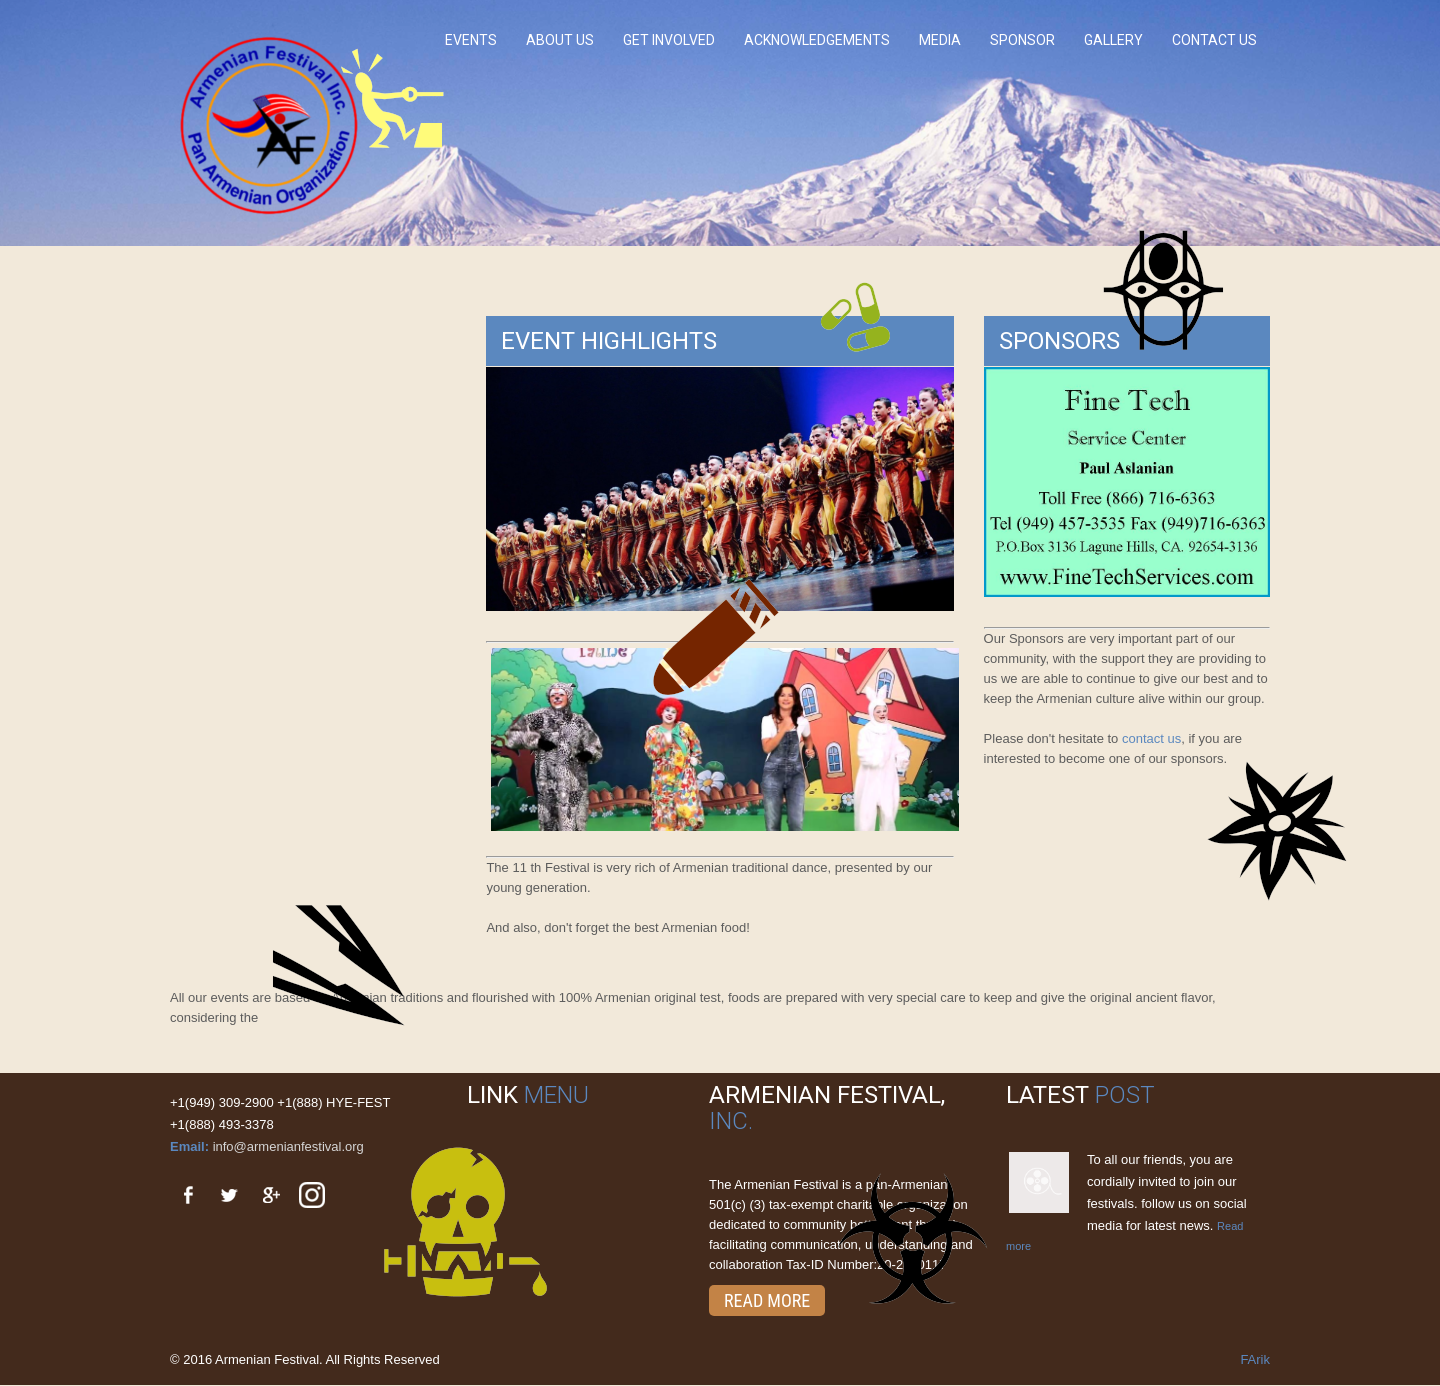 The width and height of the screenshot is (1440, 1386). I want to click on pull or drag an object, so click(393, 95).